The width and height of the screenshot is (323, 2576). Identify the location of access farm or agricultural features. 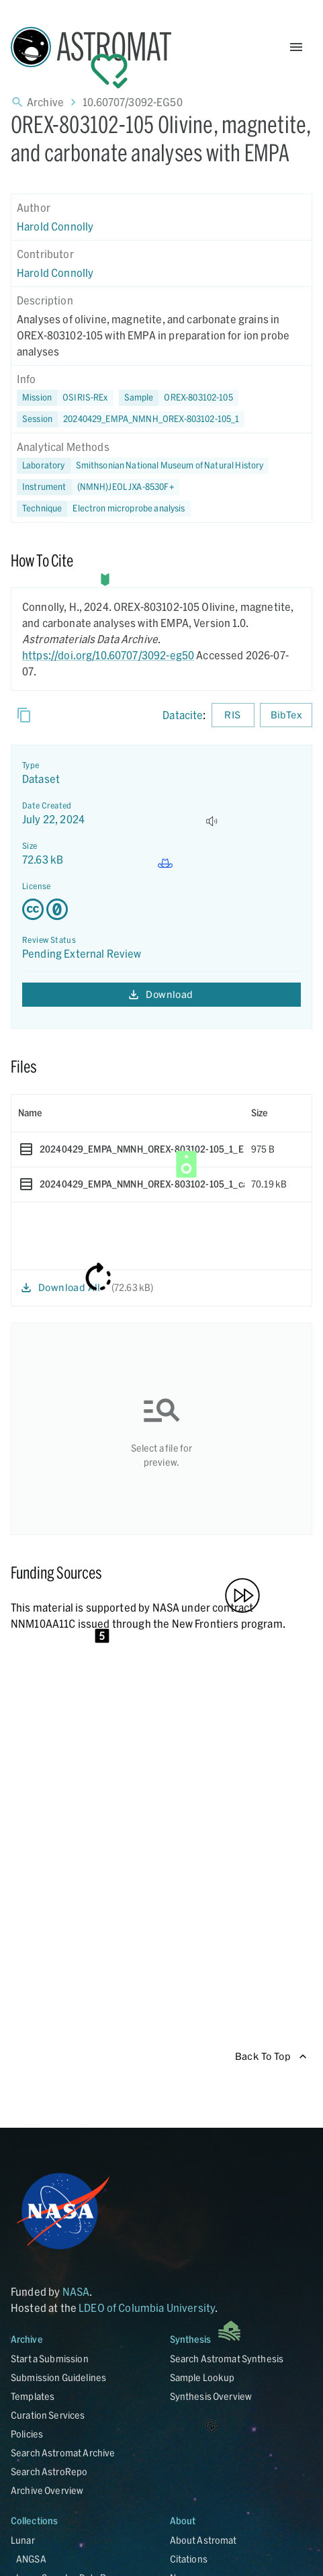
(229, 2331).